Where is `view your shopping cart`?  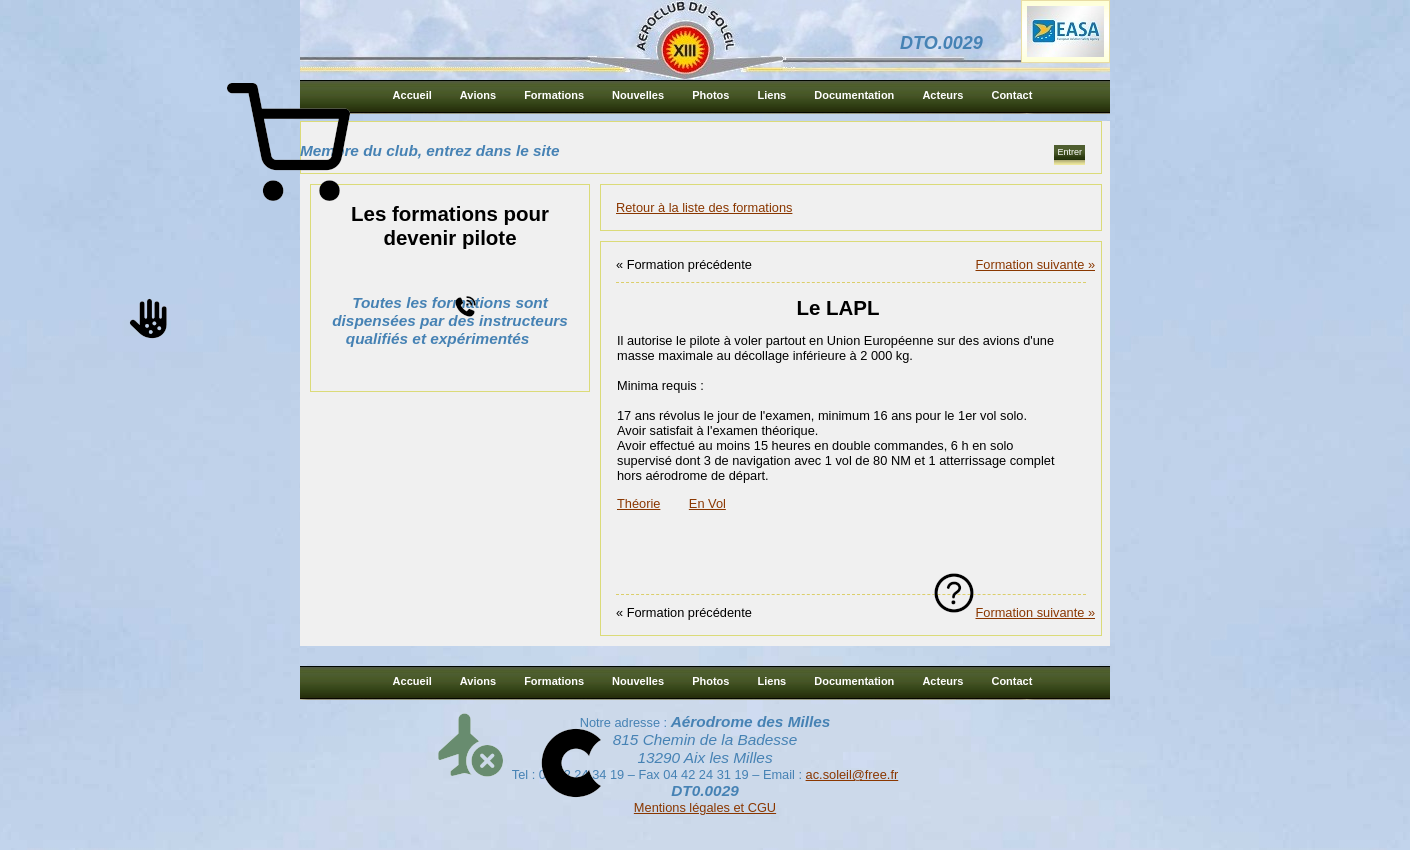
view your shopping cart is located at coordinates (288, 144).